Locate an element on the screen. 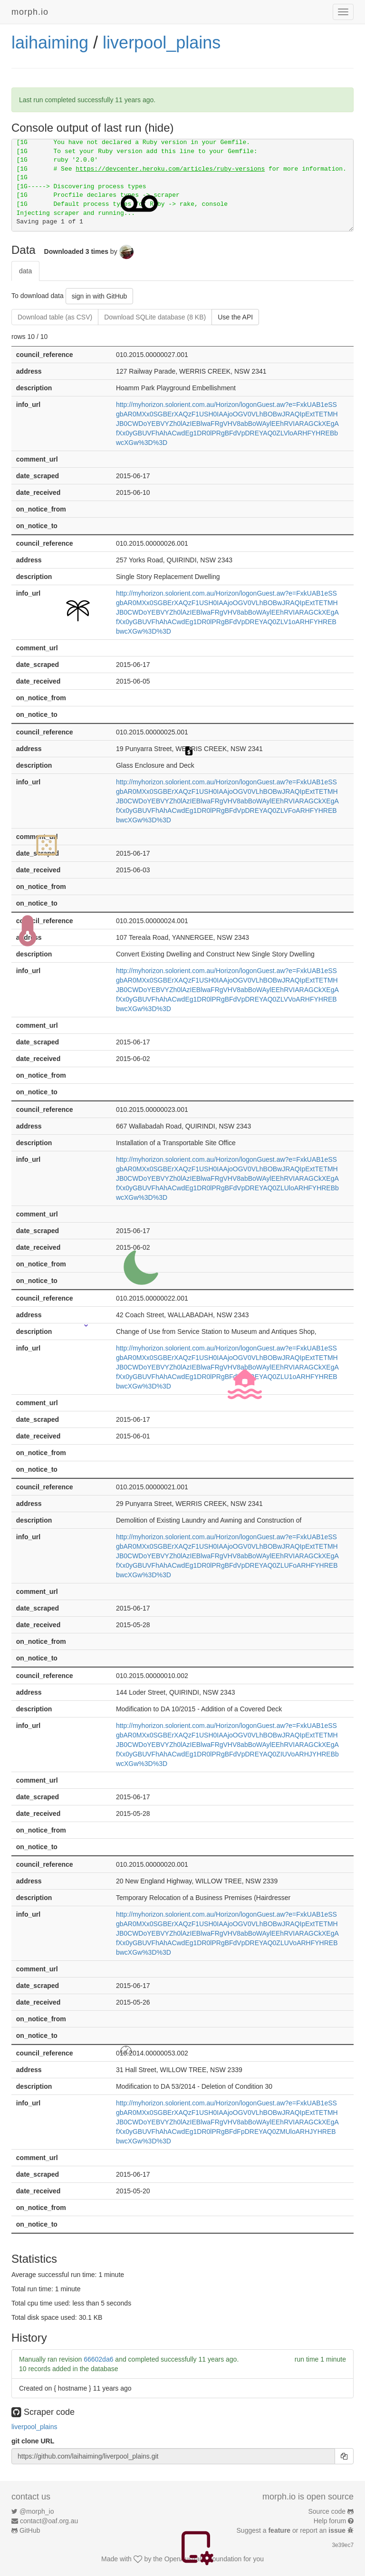 The width and height of the screenshot is (365, 2576). access vacation or travel mode is located at coordinates (78, 610).